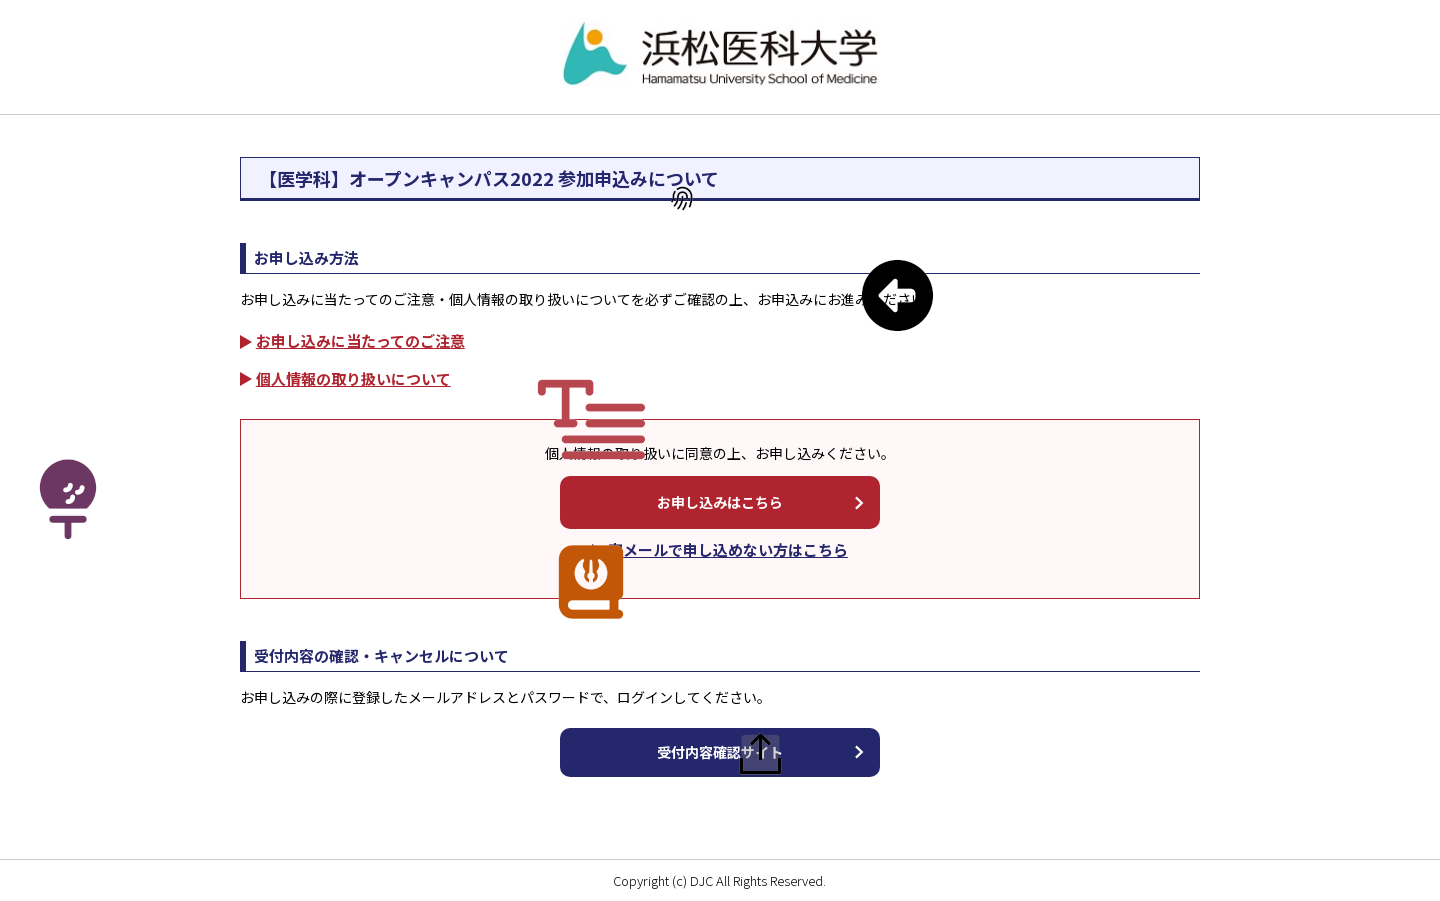 Image resolution: width=1440 pixels, height=901 pixels. Describe the element at coordinates (897, 295) in the screenshot. I see `go back to the previous screen` at that location.